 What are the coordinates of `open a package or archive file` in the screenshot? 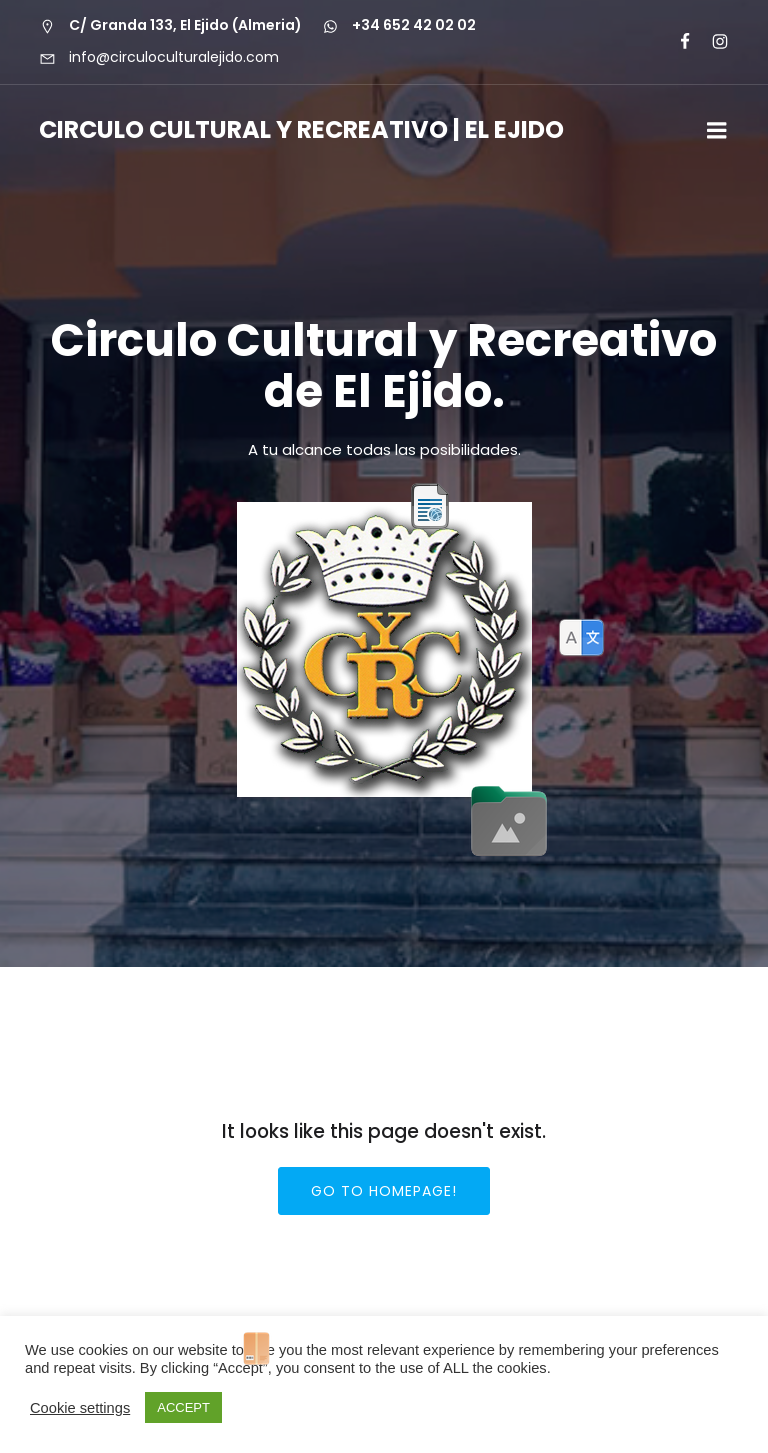 It's located at (256, 1348).